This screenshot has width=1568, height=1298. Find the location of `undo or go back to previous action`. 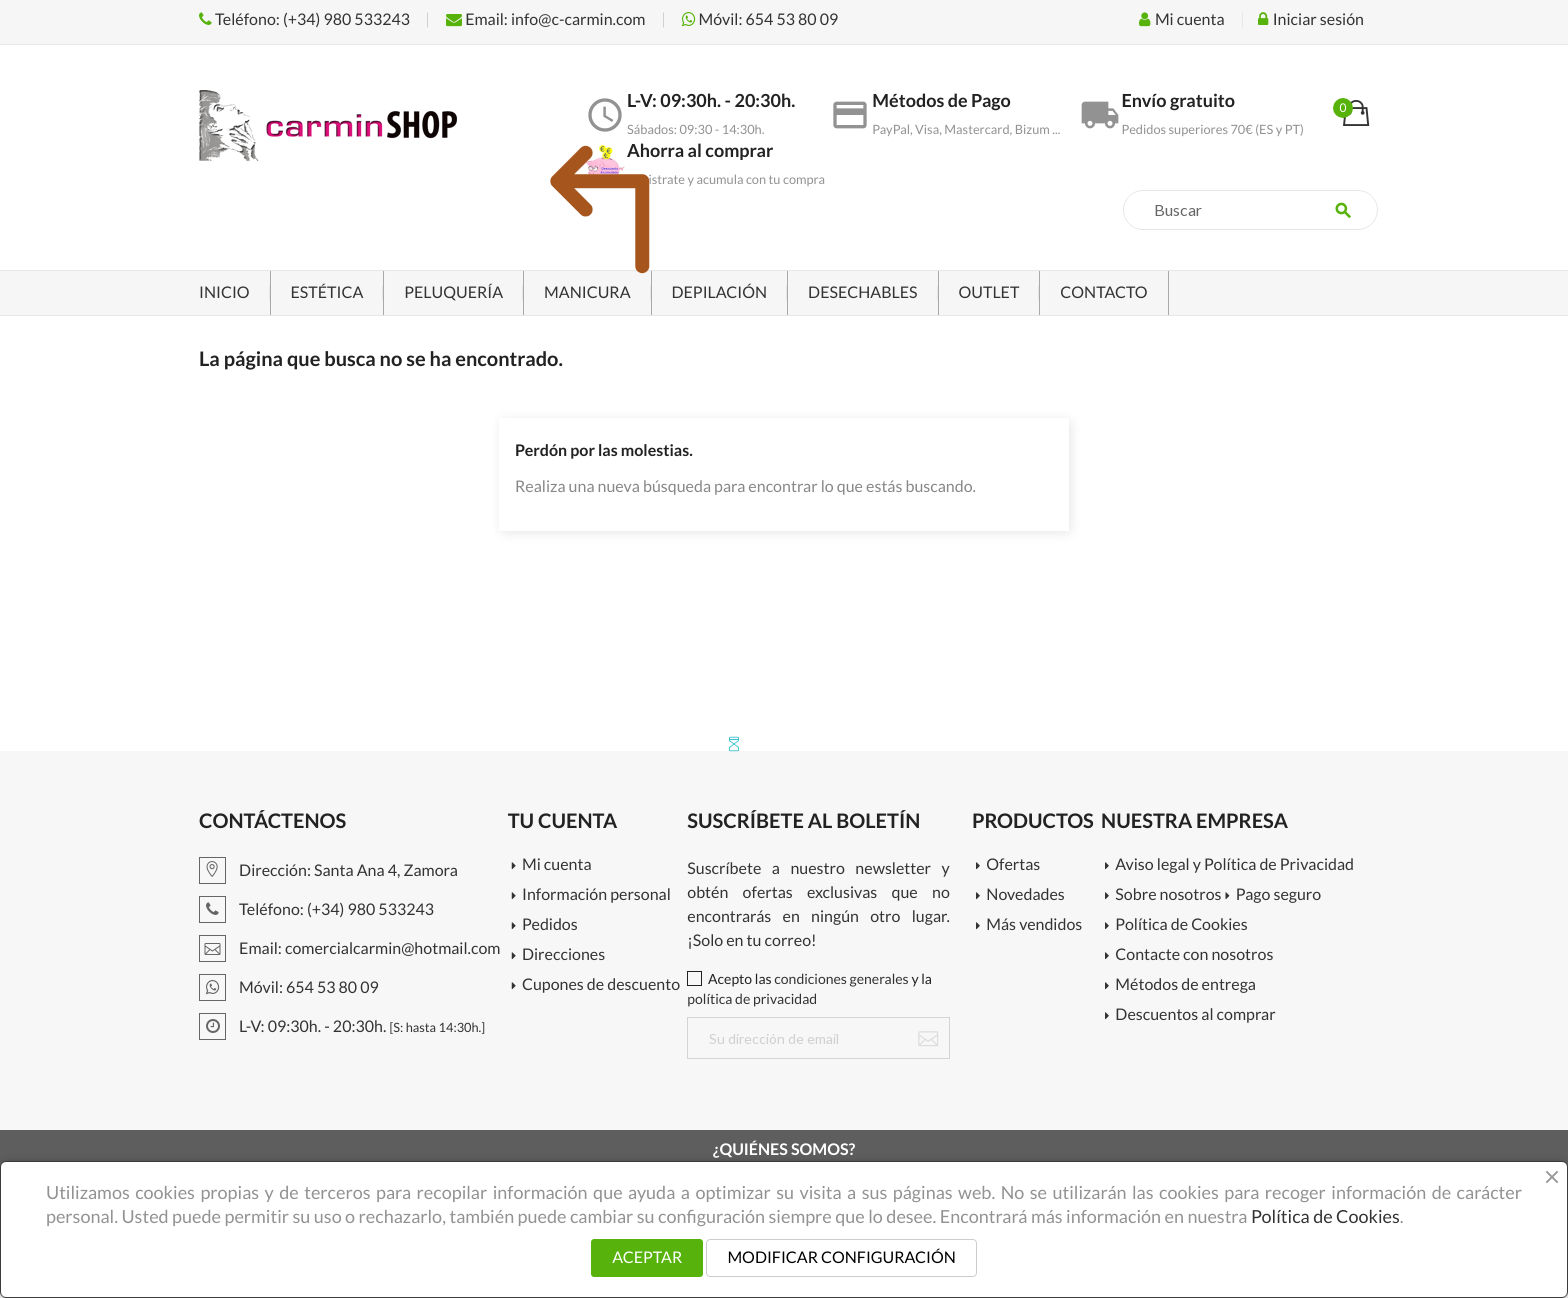

undo or go back to previous action is located at coordinates (604, 209).